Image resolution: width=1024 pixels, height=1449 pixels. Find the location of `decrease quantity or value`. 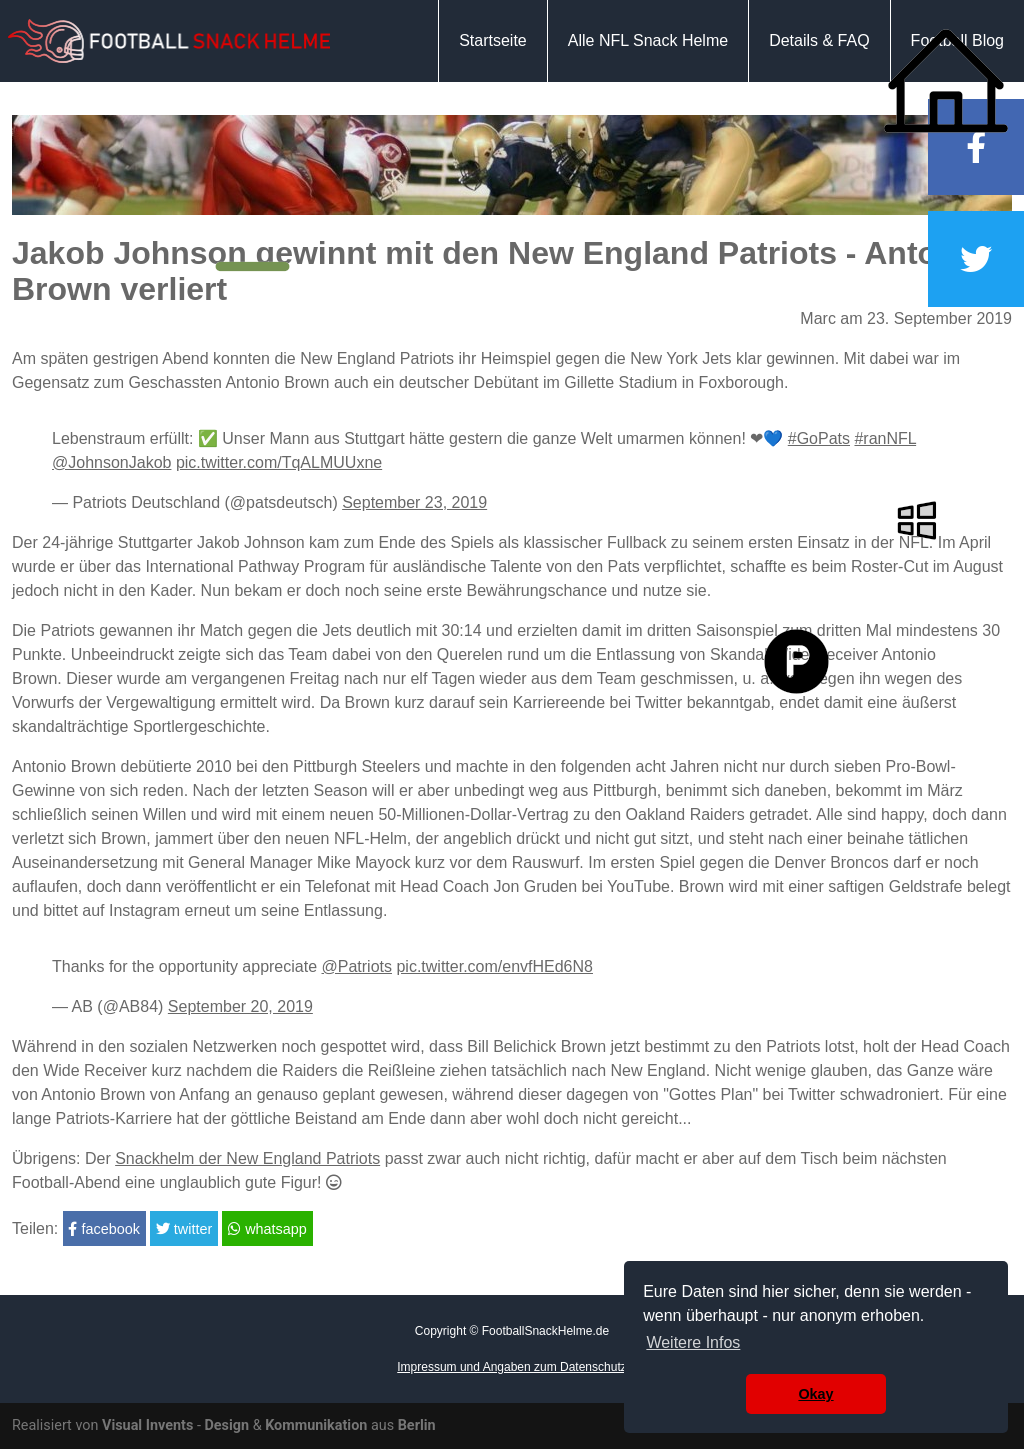

decrease quantity or value is located at coordinates (252, 266).